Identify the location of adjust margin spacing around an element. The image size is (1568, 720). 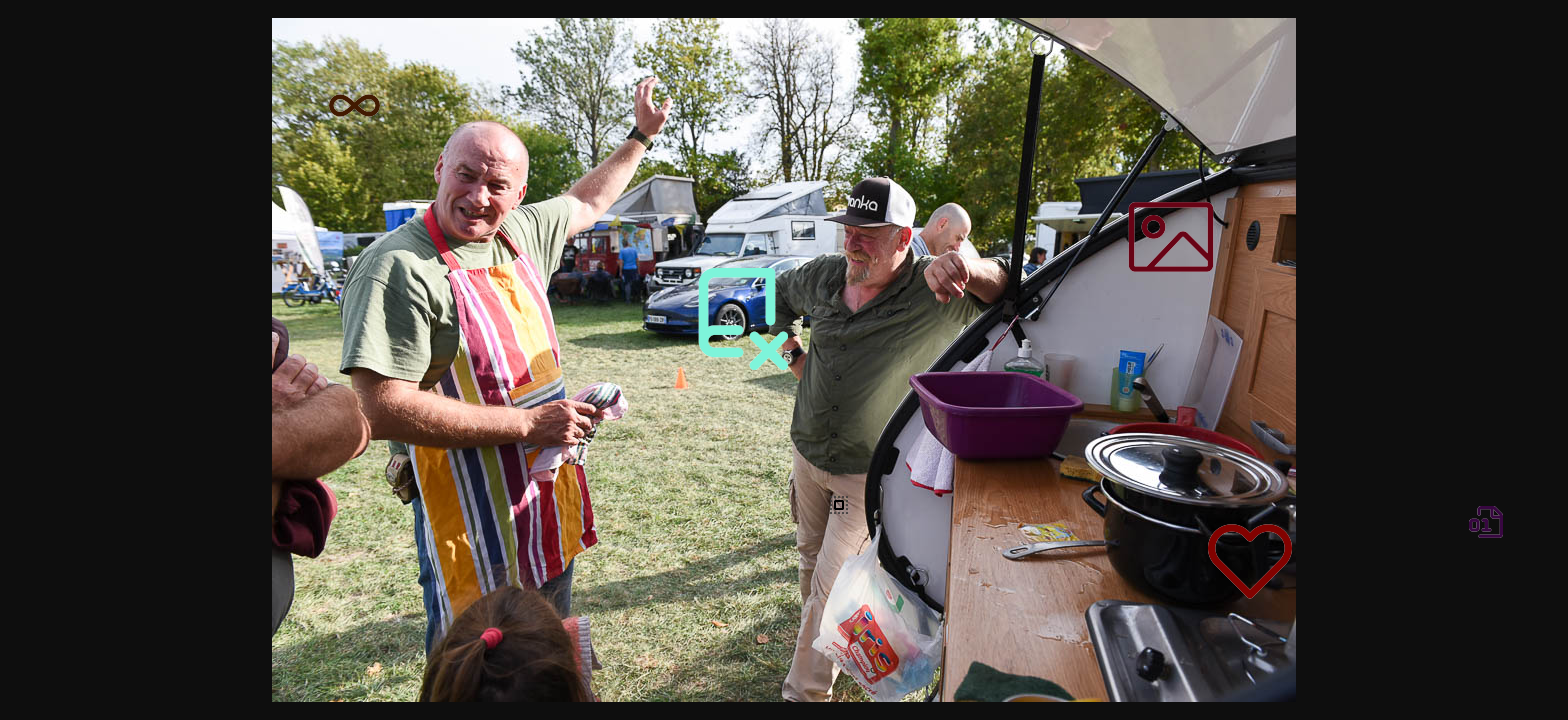
(839, 505).